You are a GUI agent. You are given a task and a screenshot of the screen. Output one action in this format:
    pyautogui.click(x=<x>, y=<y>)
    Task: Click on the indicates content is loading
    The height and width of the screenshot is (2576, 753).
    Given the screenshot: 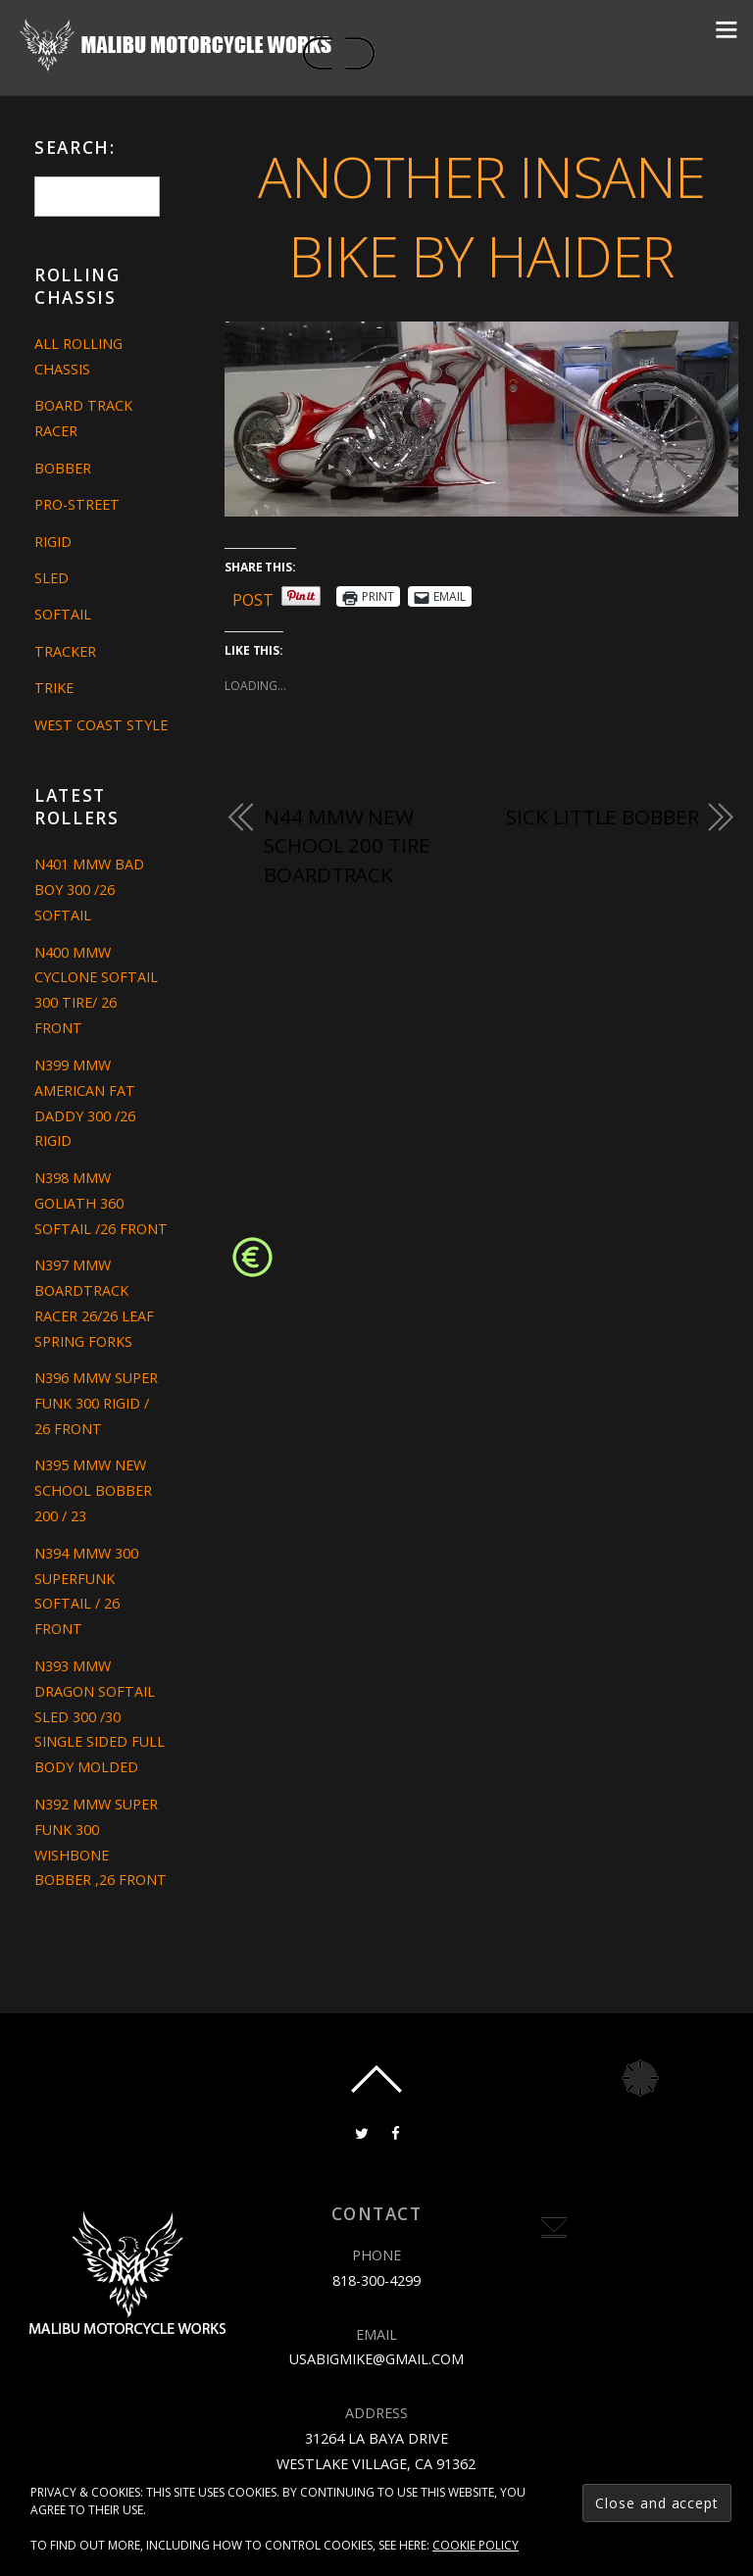 What is the action you would take?
    pyautogui.click(x=640, y=2078)
    